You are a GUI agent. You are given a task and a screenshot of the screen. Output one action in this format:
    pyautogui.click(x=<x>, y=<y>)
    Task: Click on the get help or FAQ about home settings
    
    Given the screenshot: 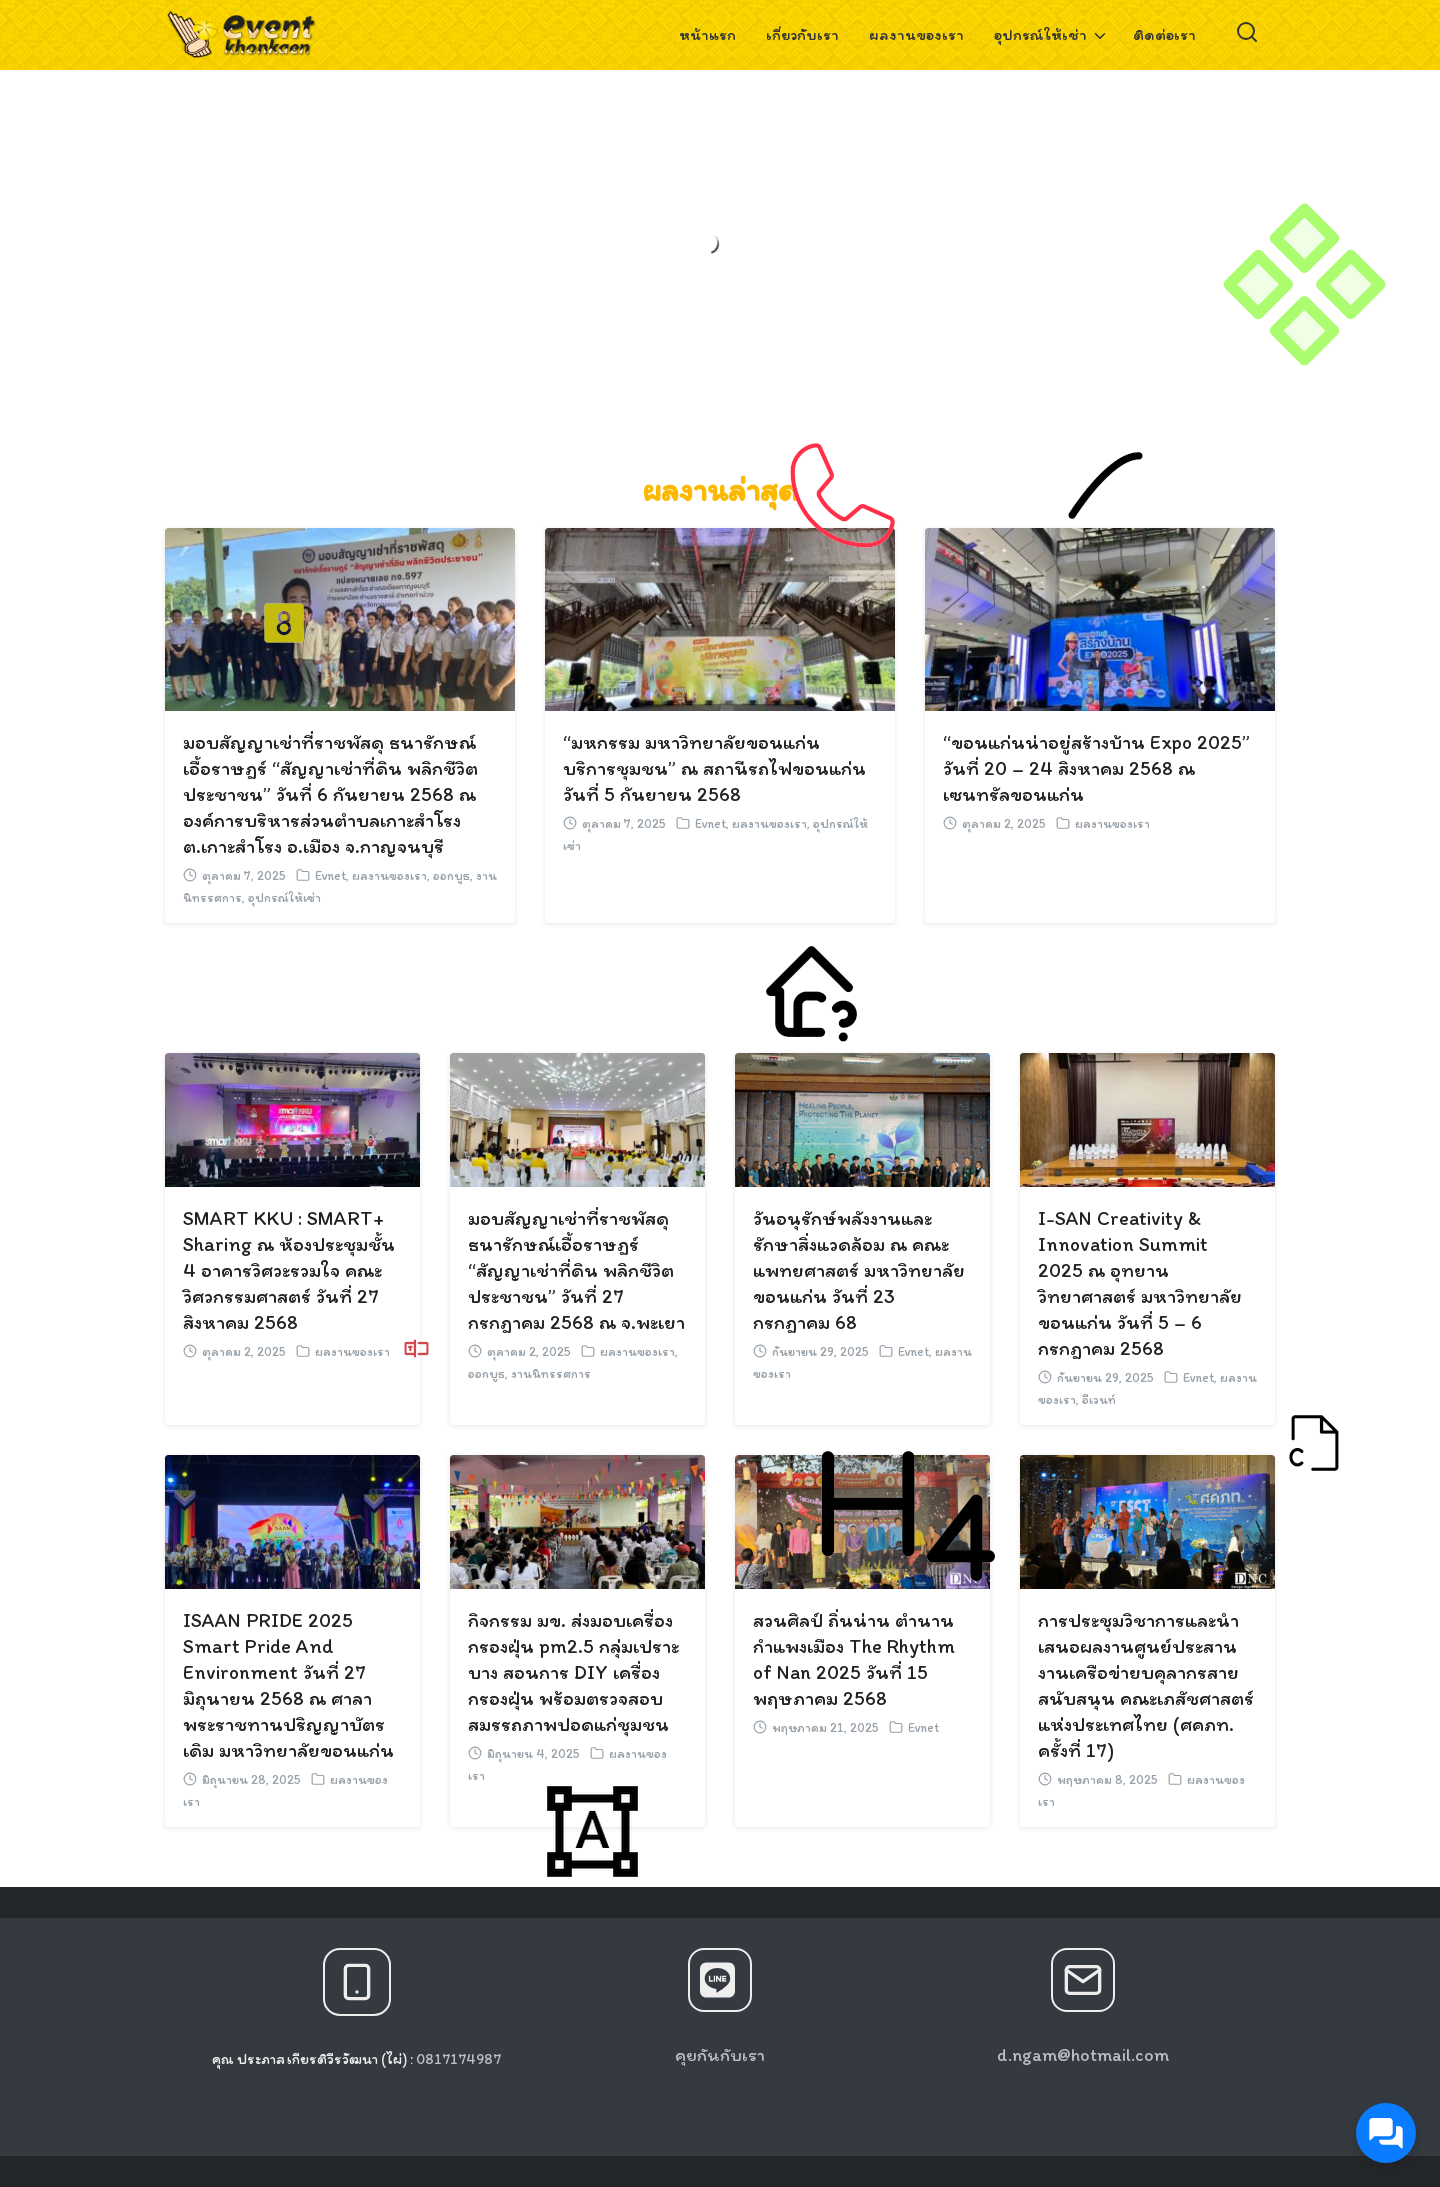 What is the action you would take?
    pyautogui.click(x=811, y=991)
    